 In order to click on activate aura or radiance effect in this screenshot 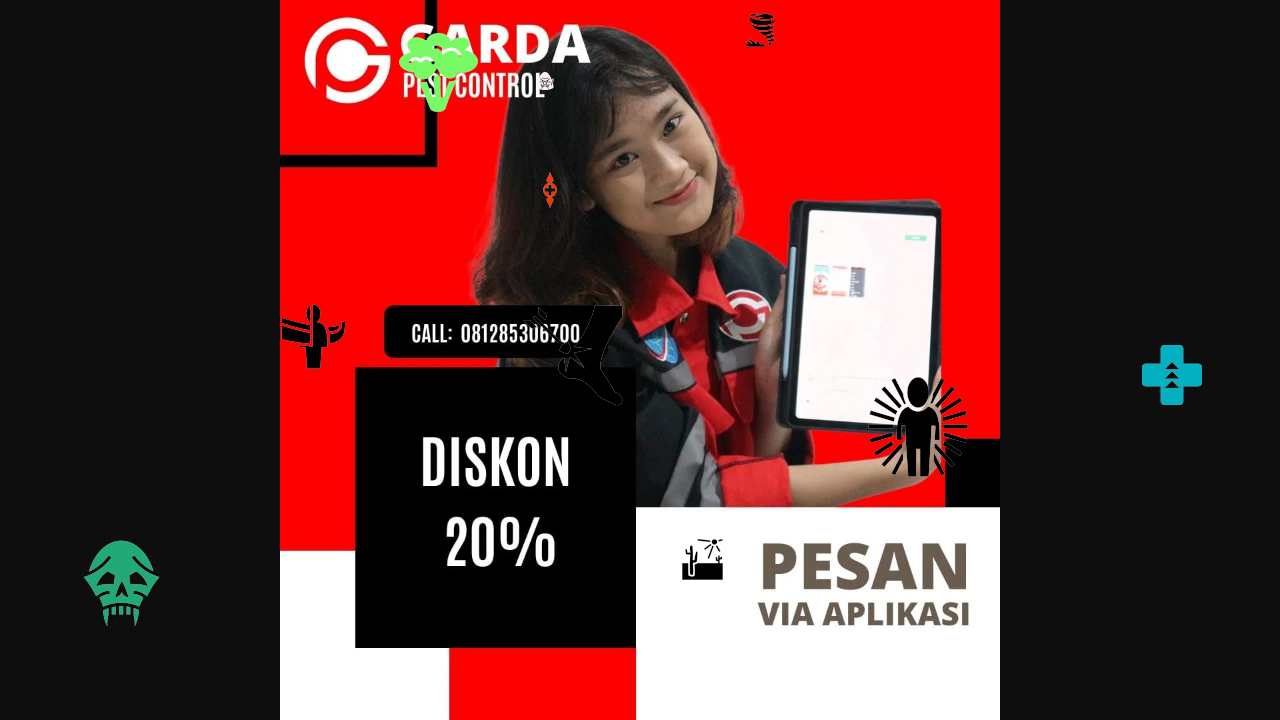, I will do `click(916, 426)`.